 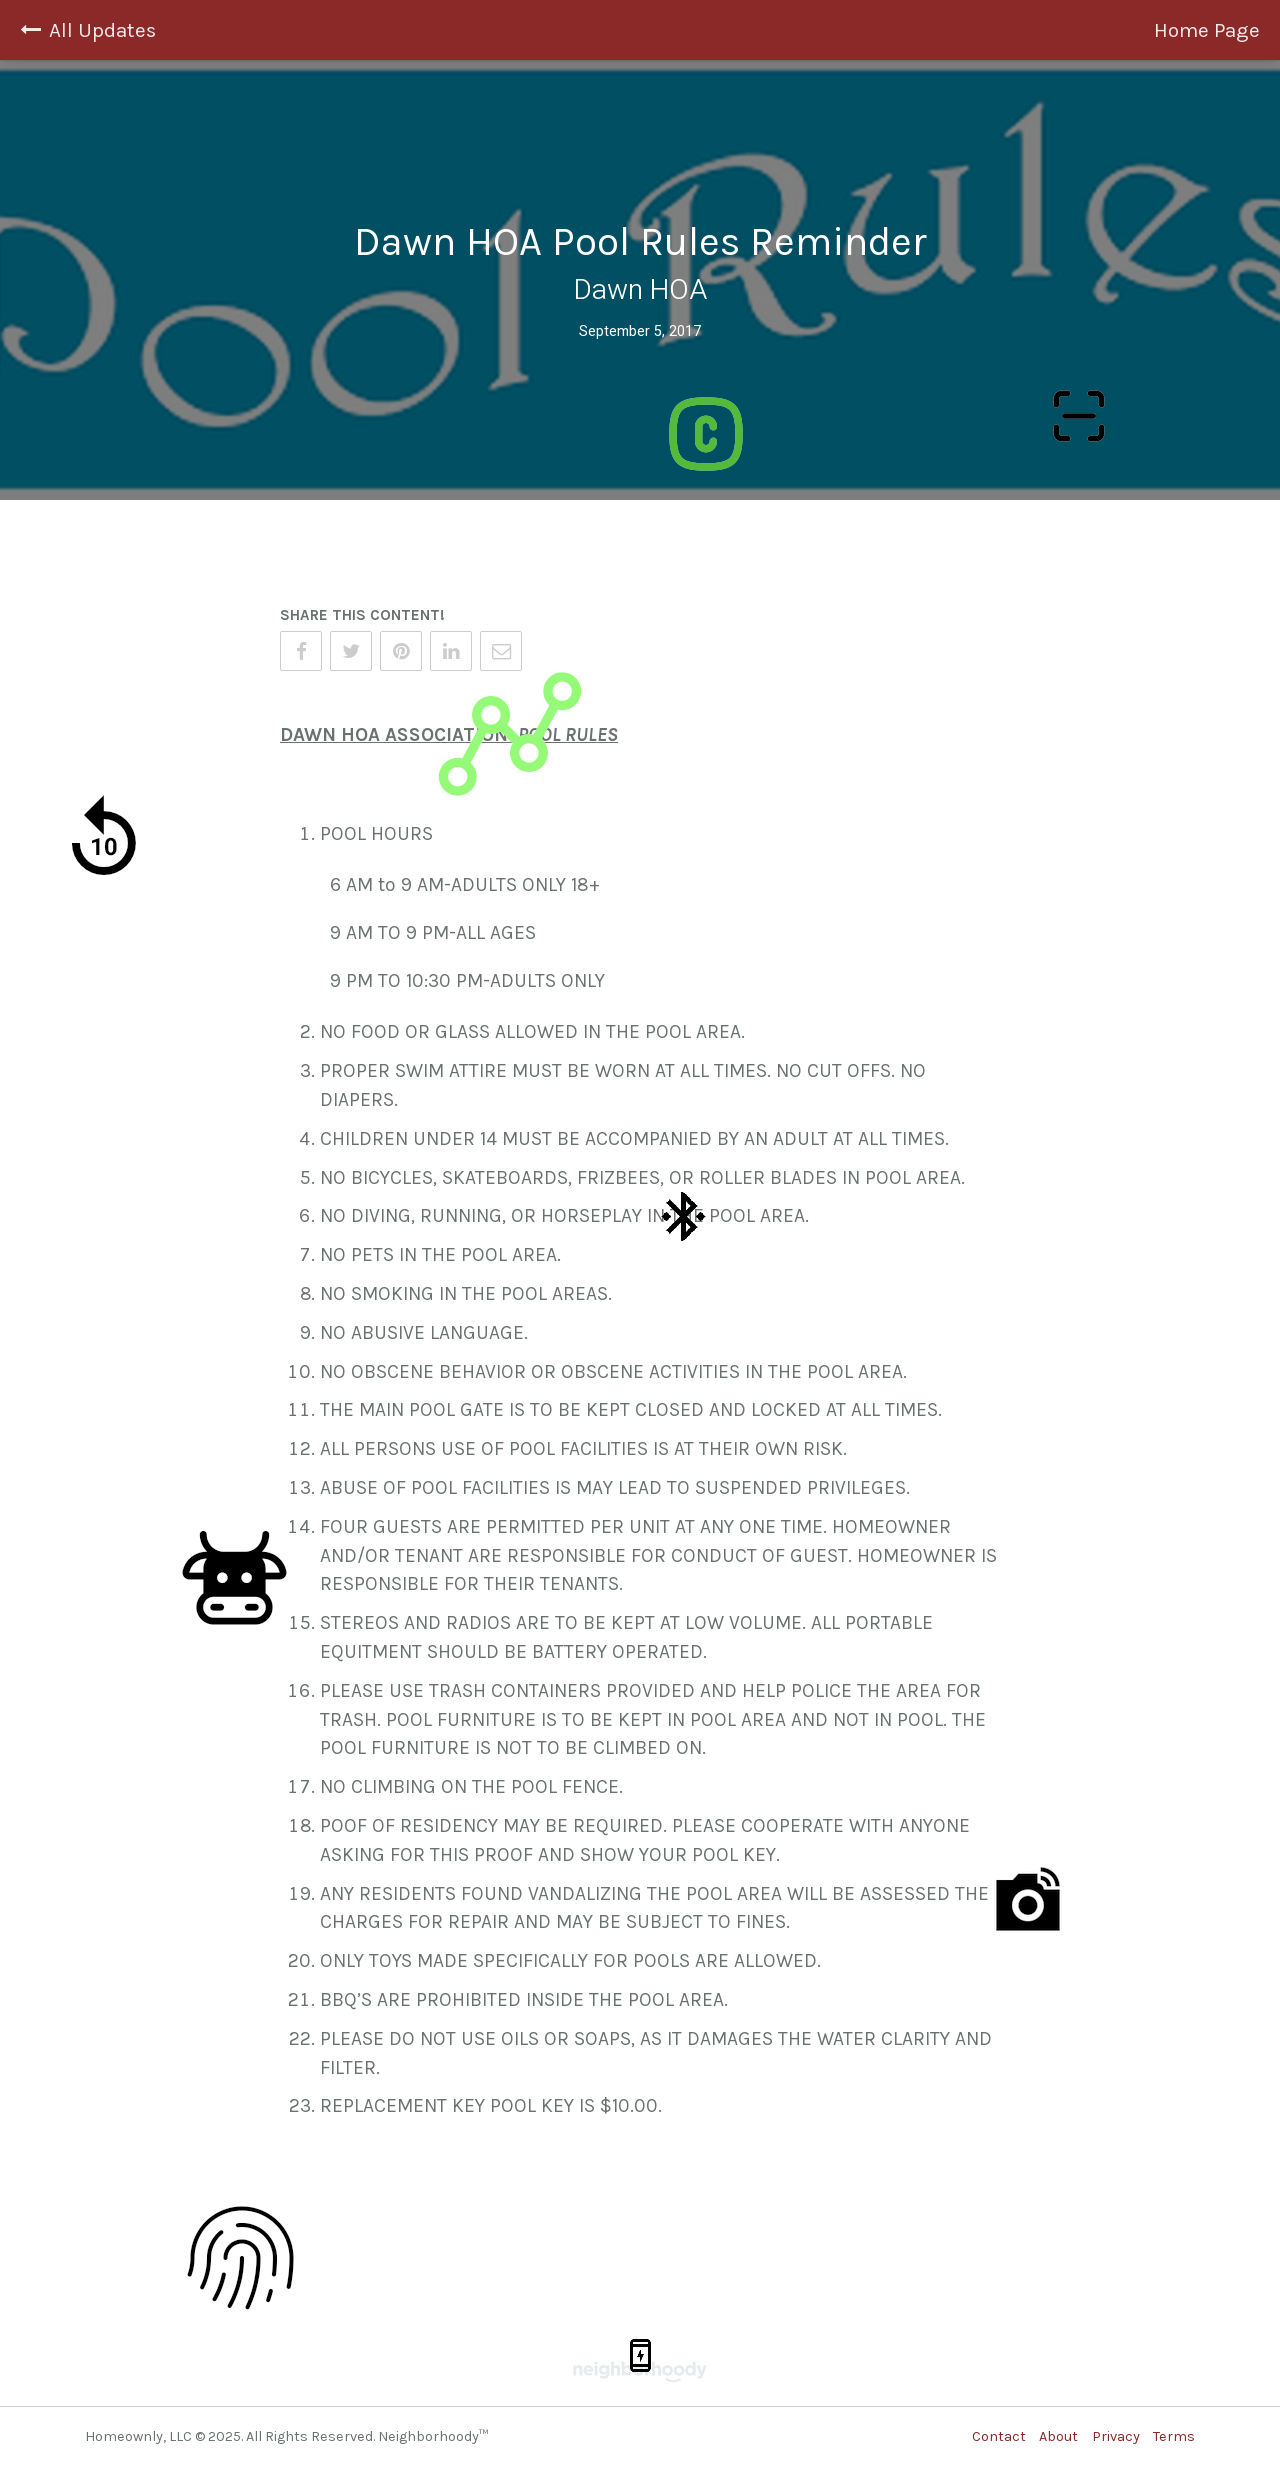 What do you see at coordinates (1079, 416) in the screenshot?
I see `scan a barcode or QR code` at bounding box center [1079, 416].